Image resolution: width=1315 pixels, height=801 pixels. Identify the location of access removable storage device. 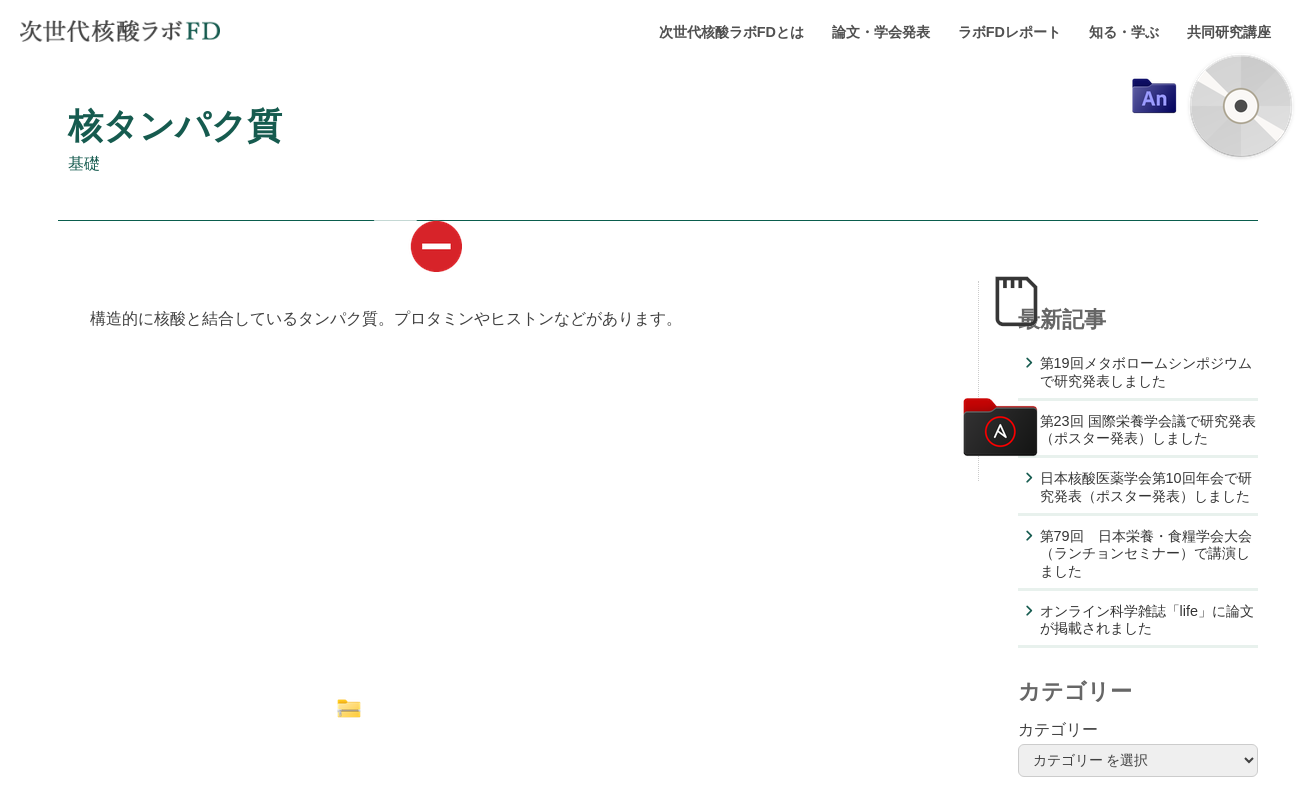
(1014, 299).